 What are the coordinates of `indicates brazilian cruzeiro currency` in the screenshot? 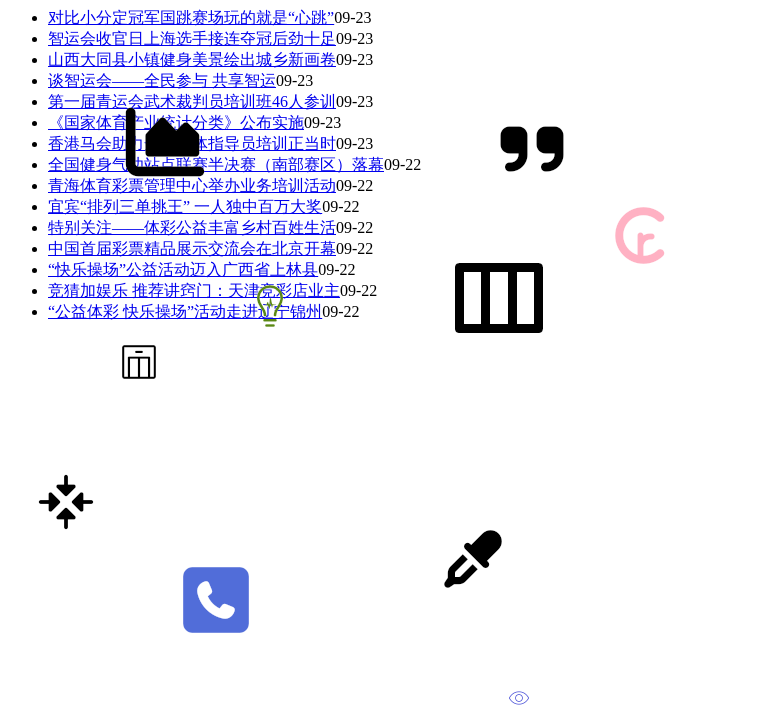 It's located at (641, 235).